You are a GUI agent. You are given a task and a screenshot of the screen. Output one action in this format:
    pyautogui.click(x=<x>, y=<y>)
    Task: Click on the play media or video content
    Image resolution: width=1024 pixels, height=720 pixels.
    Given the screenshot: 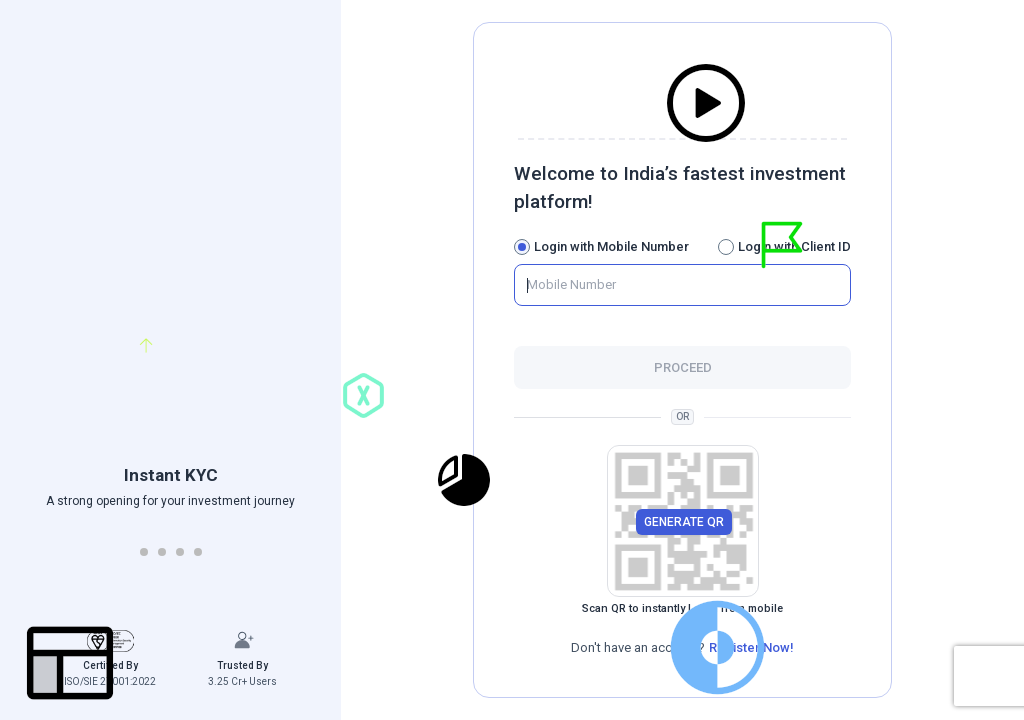 What is the action you would take?
    pyautogui.click(x=706, y=103)
    